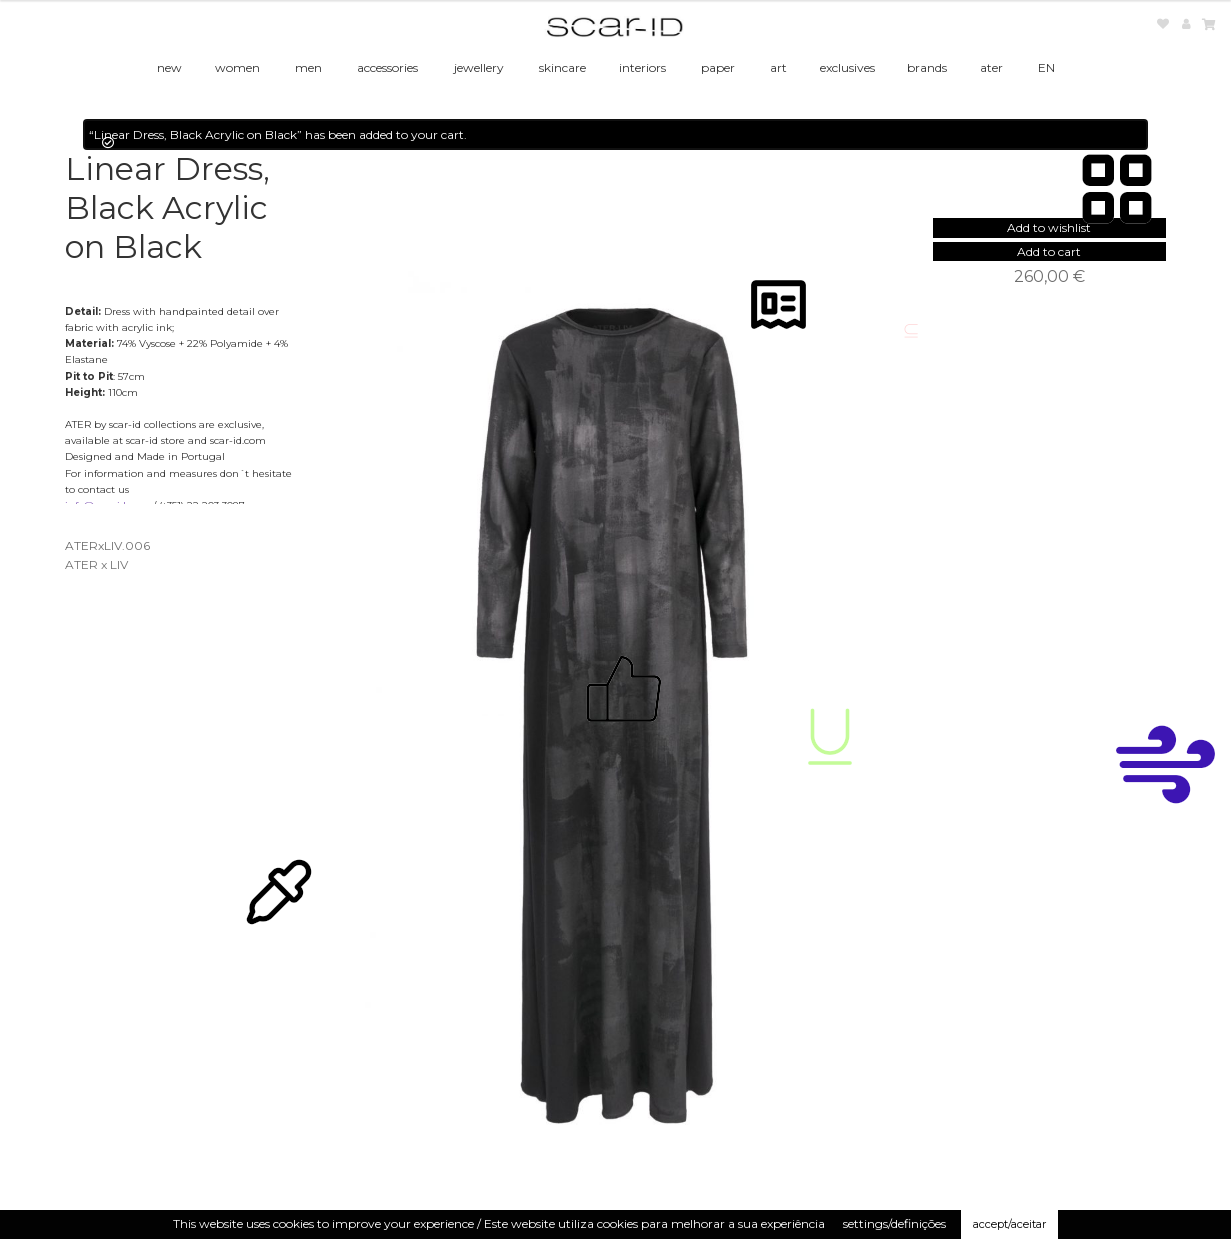 The image size is (1231, 1239). I want to click on like or approve content, so click(624, 693).